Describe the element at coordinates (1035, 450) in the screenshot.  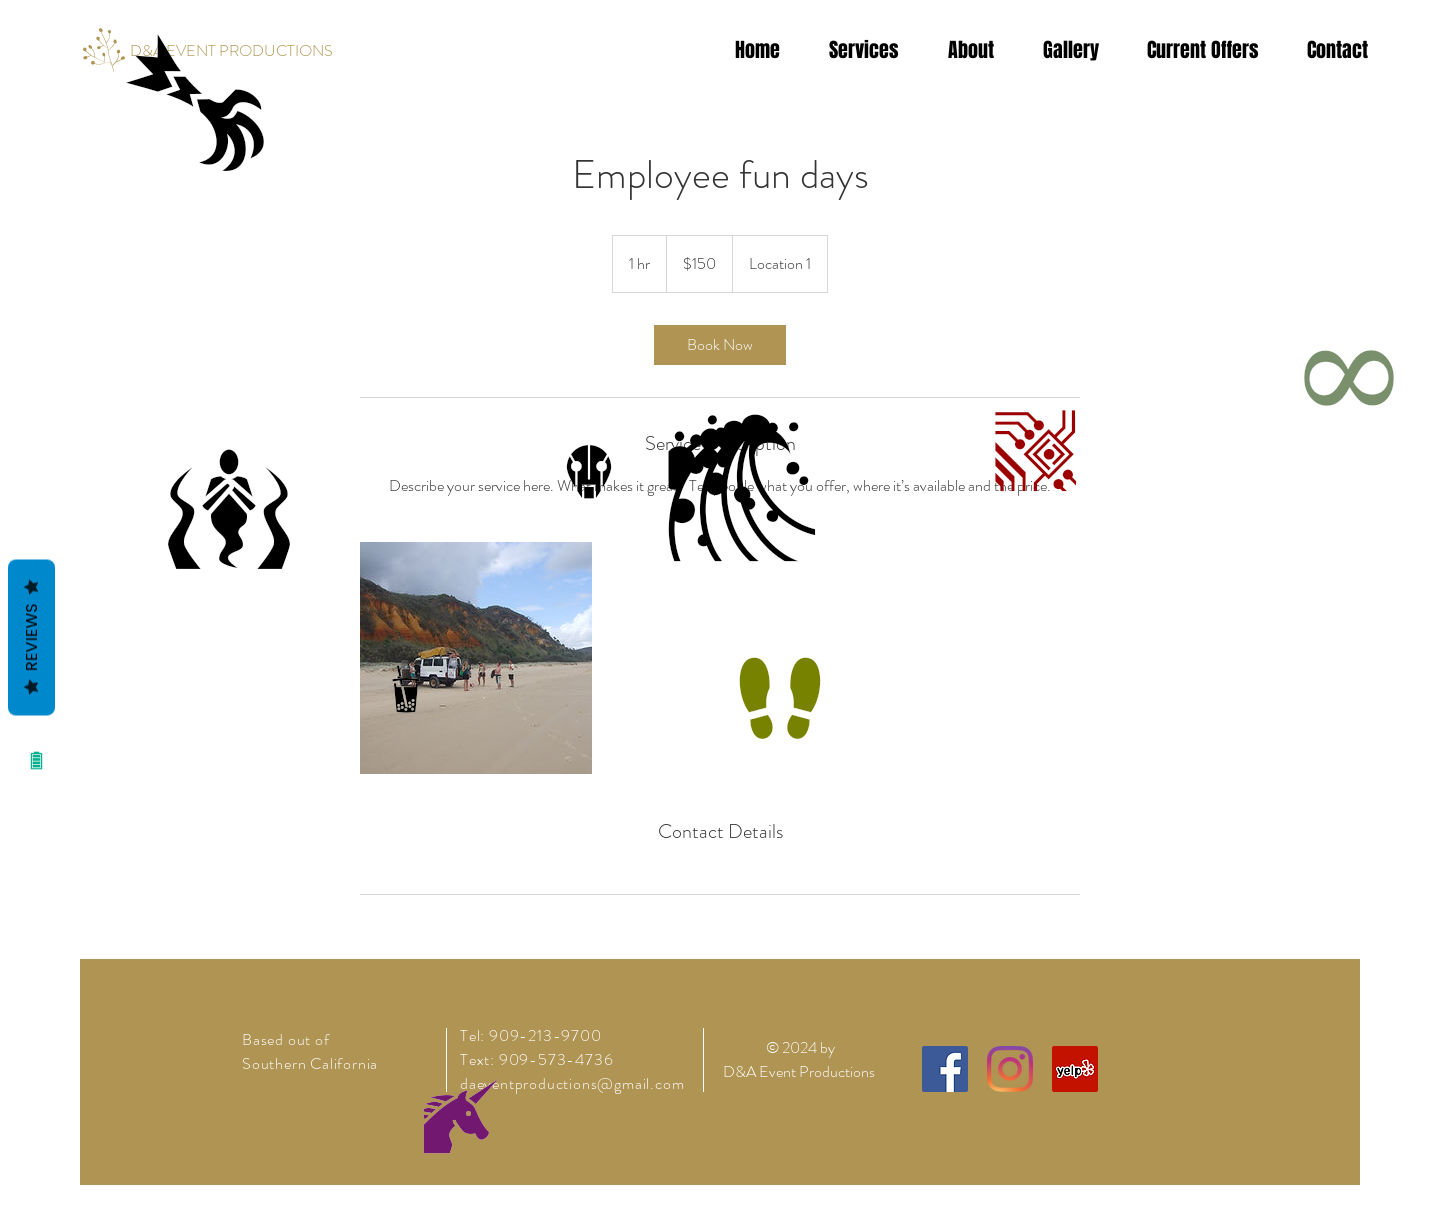
I see `access hardware or system settings` at that location.